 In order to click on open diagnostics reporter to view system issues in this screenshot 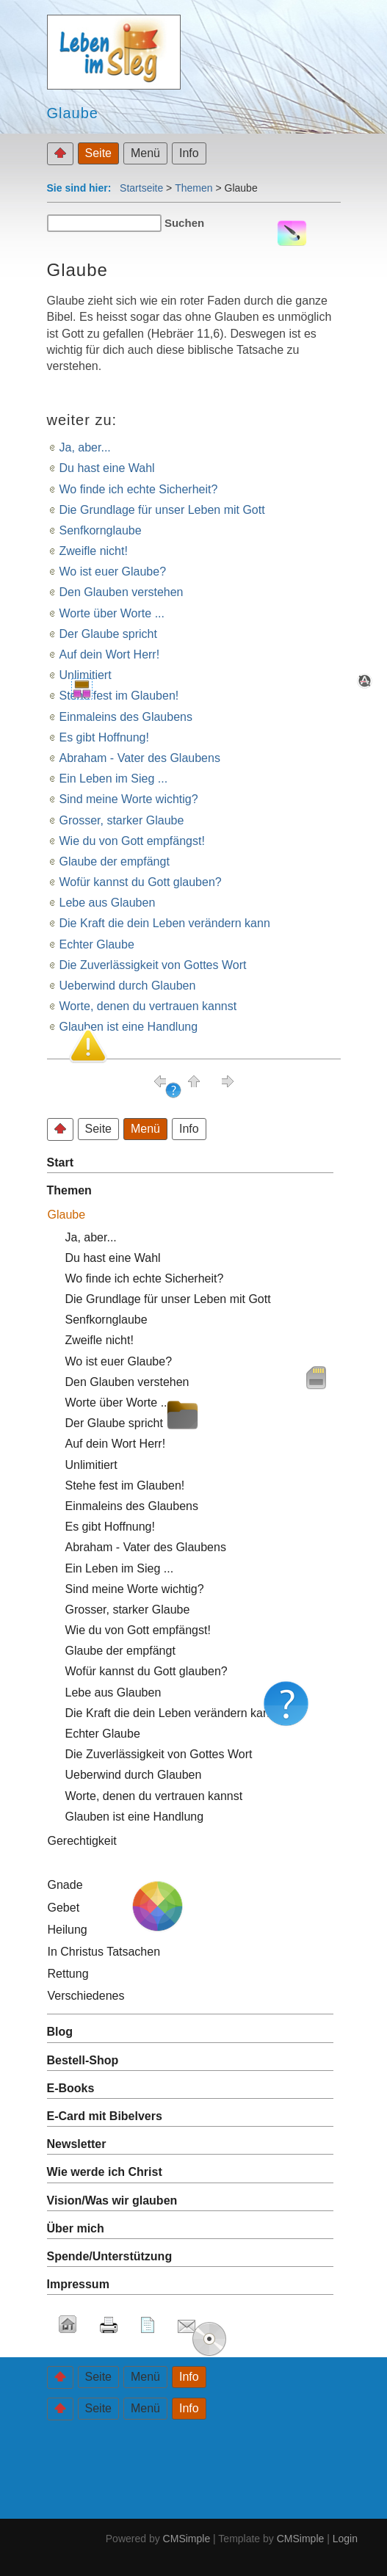, I will do `click(88, 1045)`.